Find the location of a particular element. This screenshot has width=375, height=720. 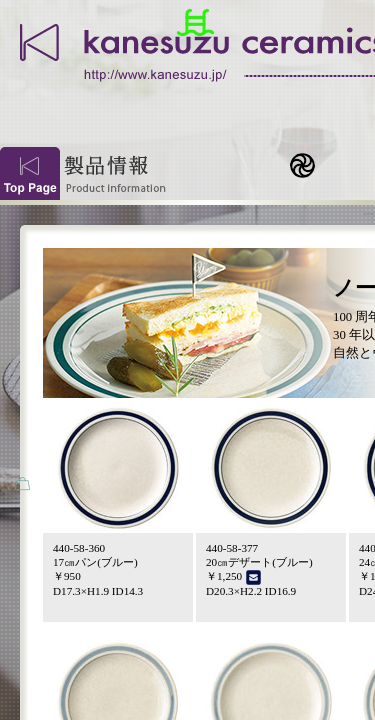

view your shopping bag is located at coordinates (22, 484).